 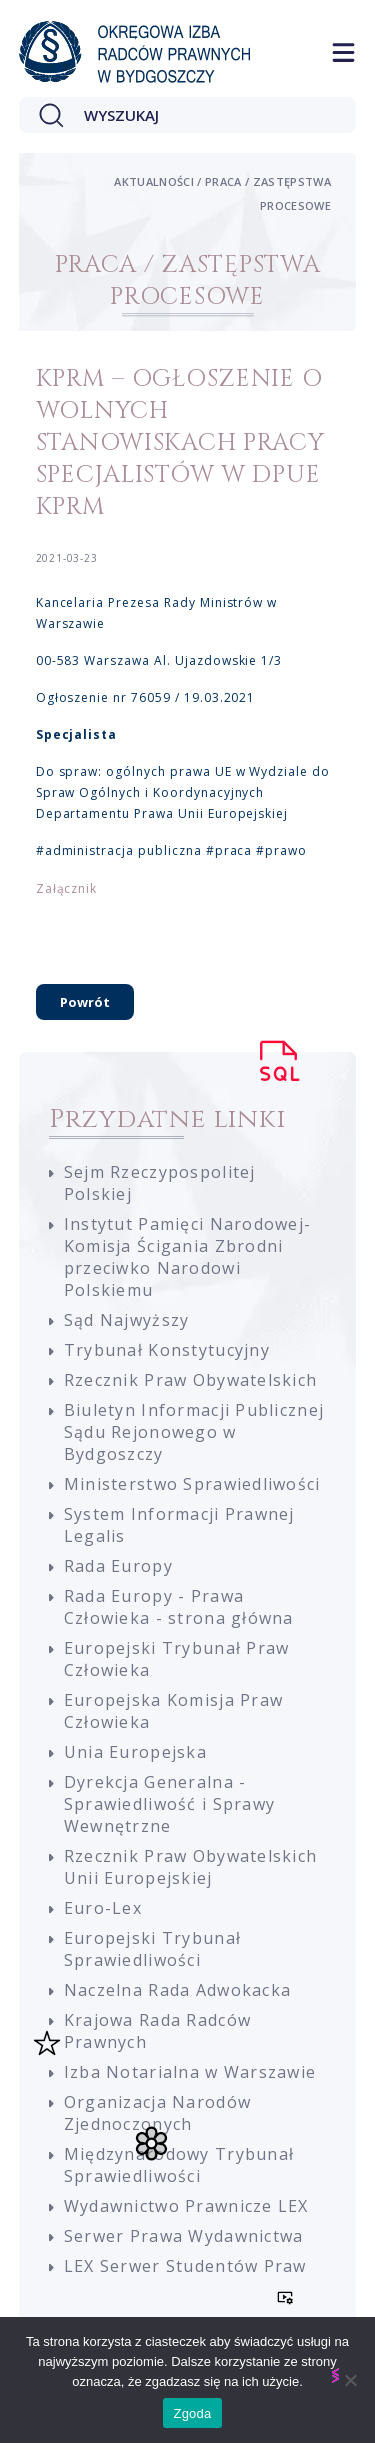 I want to click on open or view an SQL database file, so click(x=278, y=1062).